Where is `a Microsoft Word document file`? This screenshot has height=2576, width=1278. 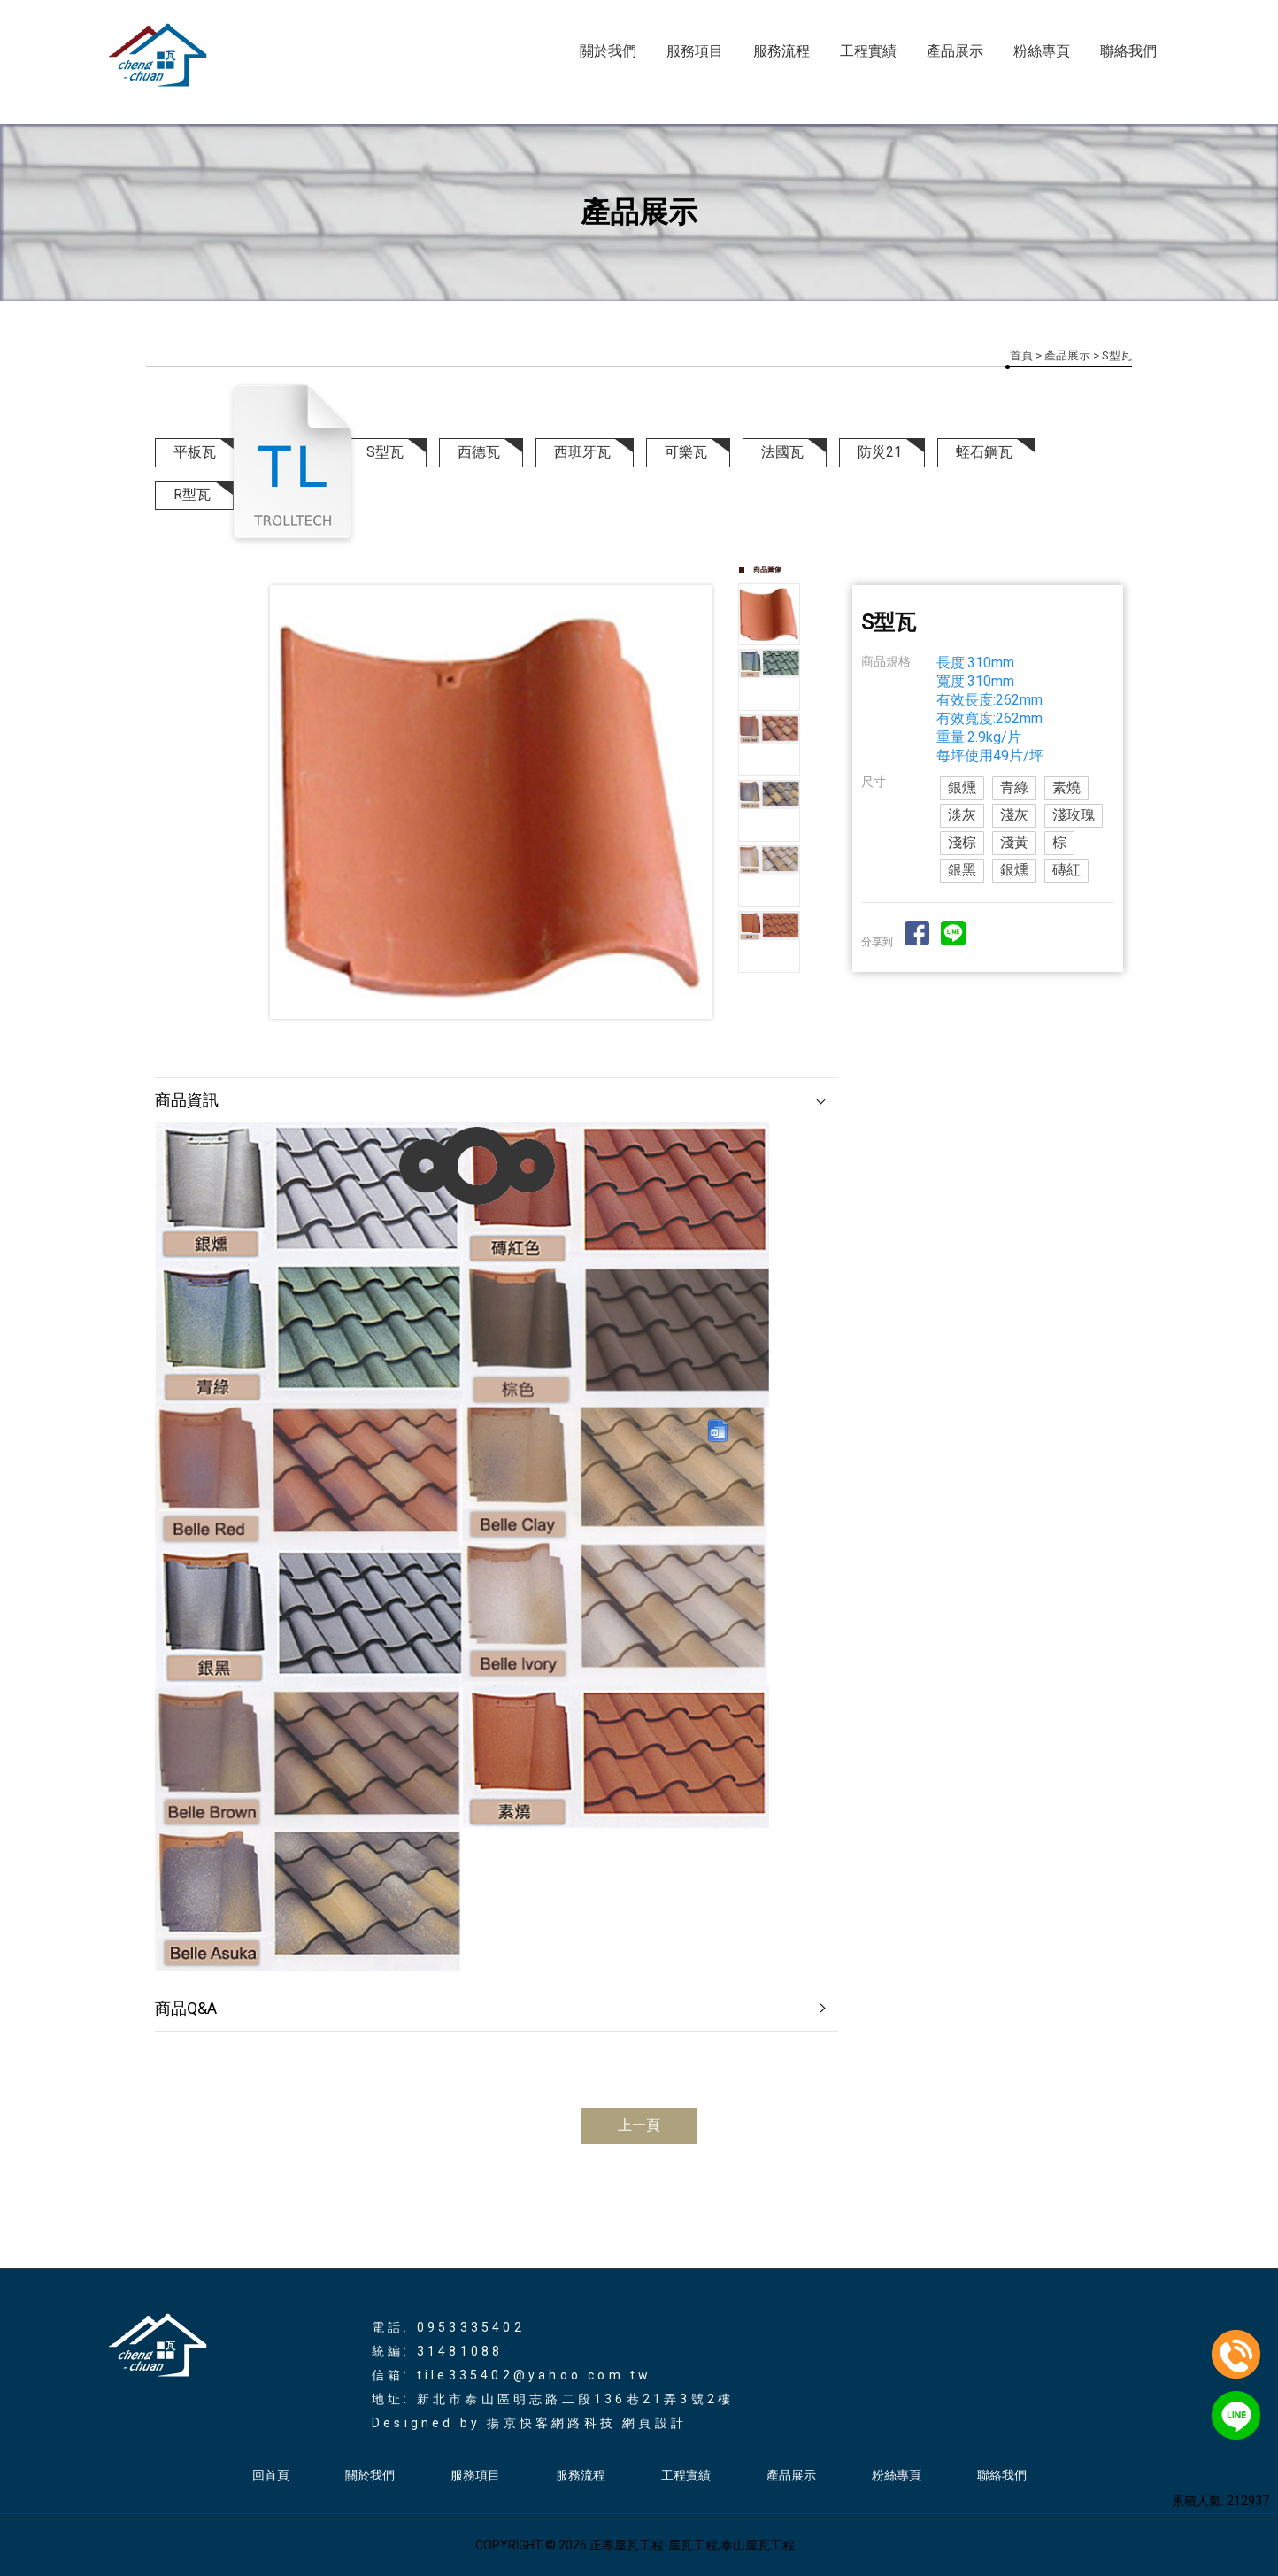
a Microsoft Word document file is located at coordinates (718, 1431).